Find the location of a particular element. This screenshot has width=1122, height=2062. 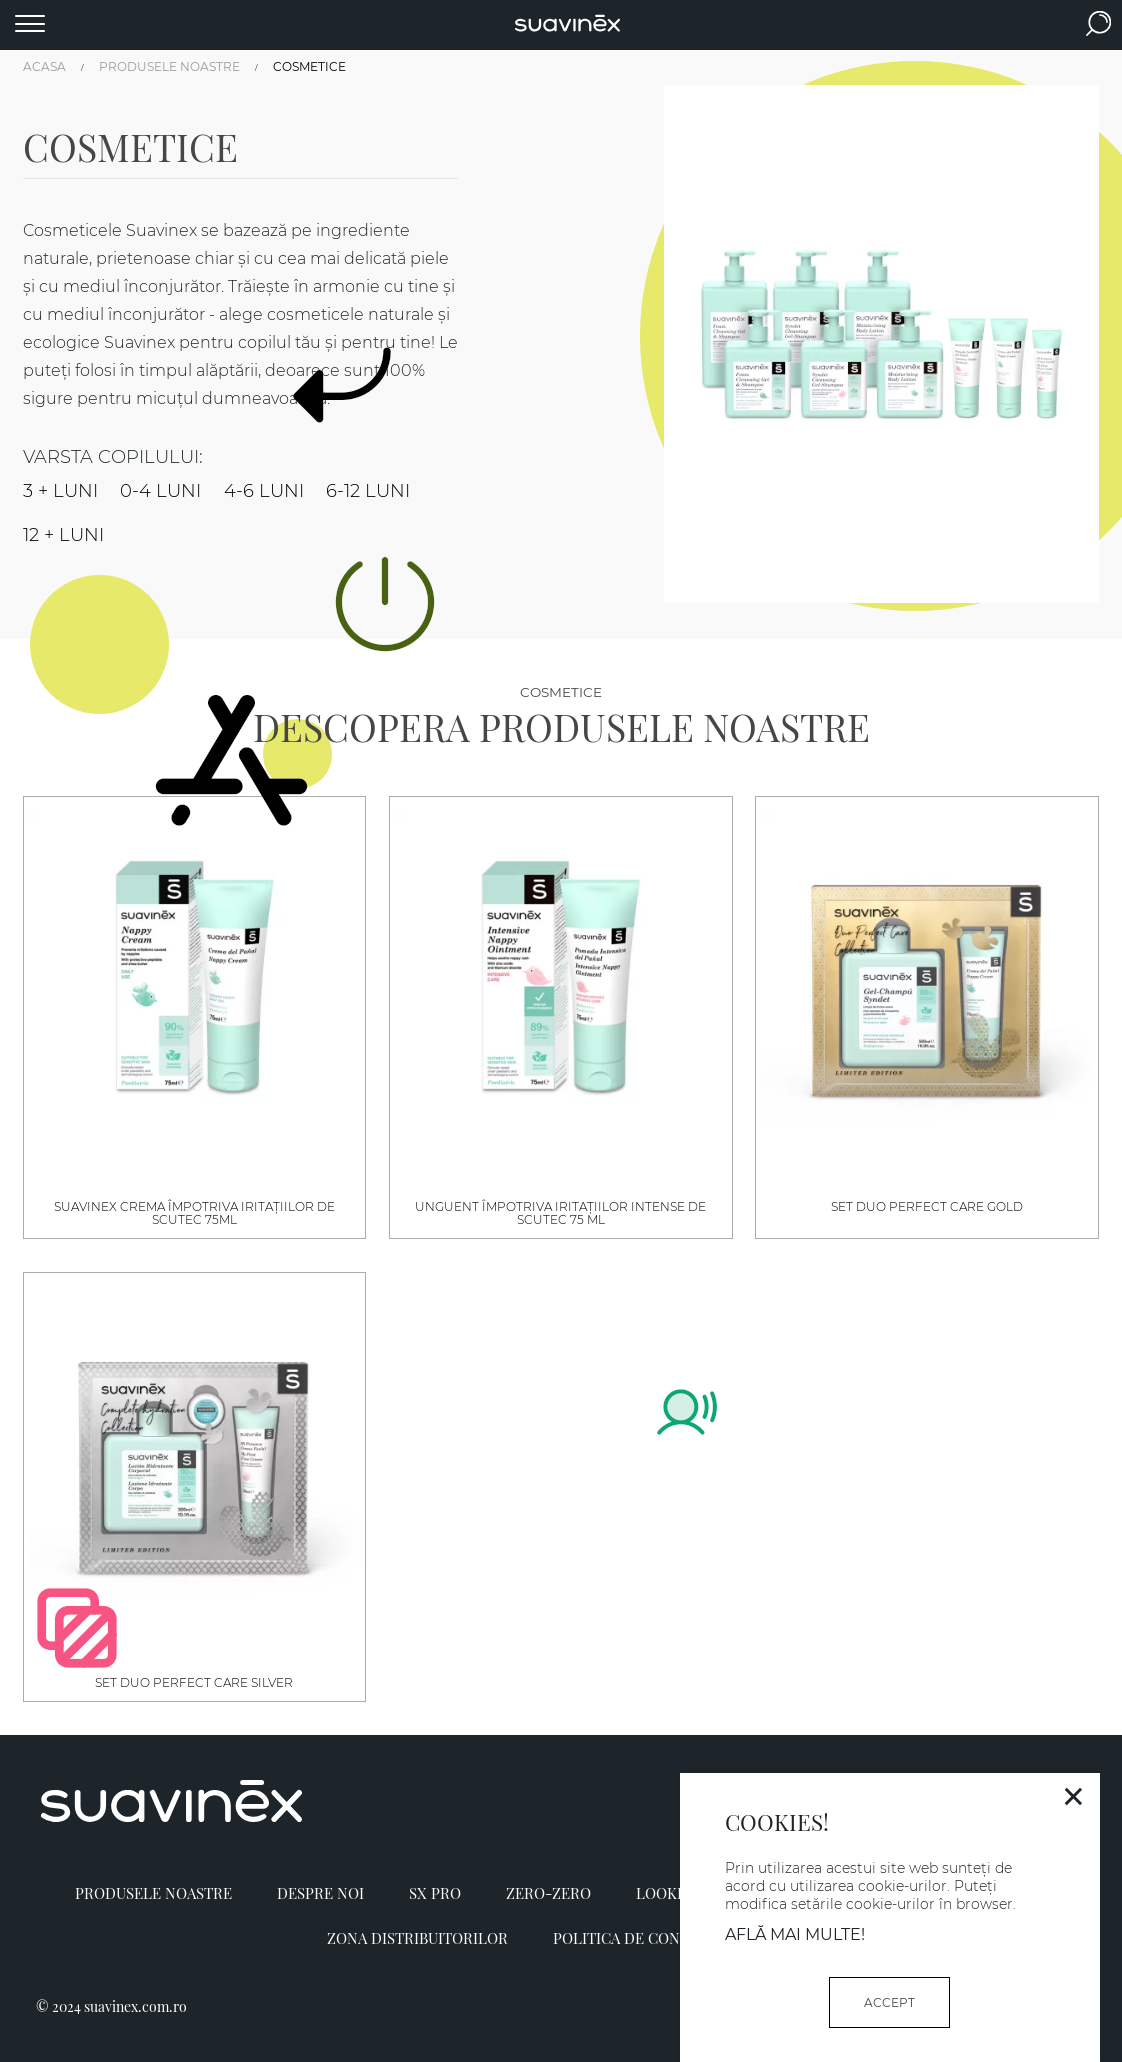

user is speaking or broadcasting audio is located at coordinates (686, 1412).